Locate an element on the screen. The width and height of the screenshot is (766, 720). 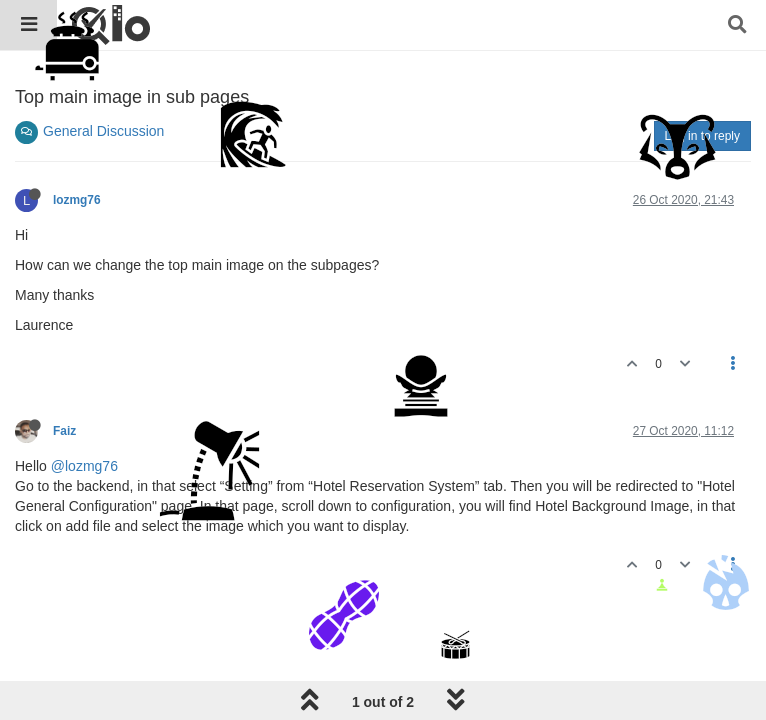
surfing or water sports activity is located at coordinates (253, 134).